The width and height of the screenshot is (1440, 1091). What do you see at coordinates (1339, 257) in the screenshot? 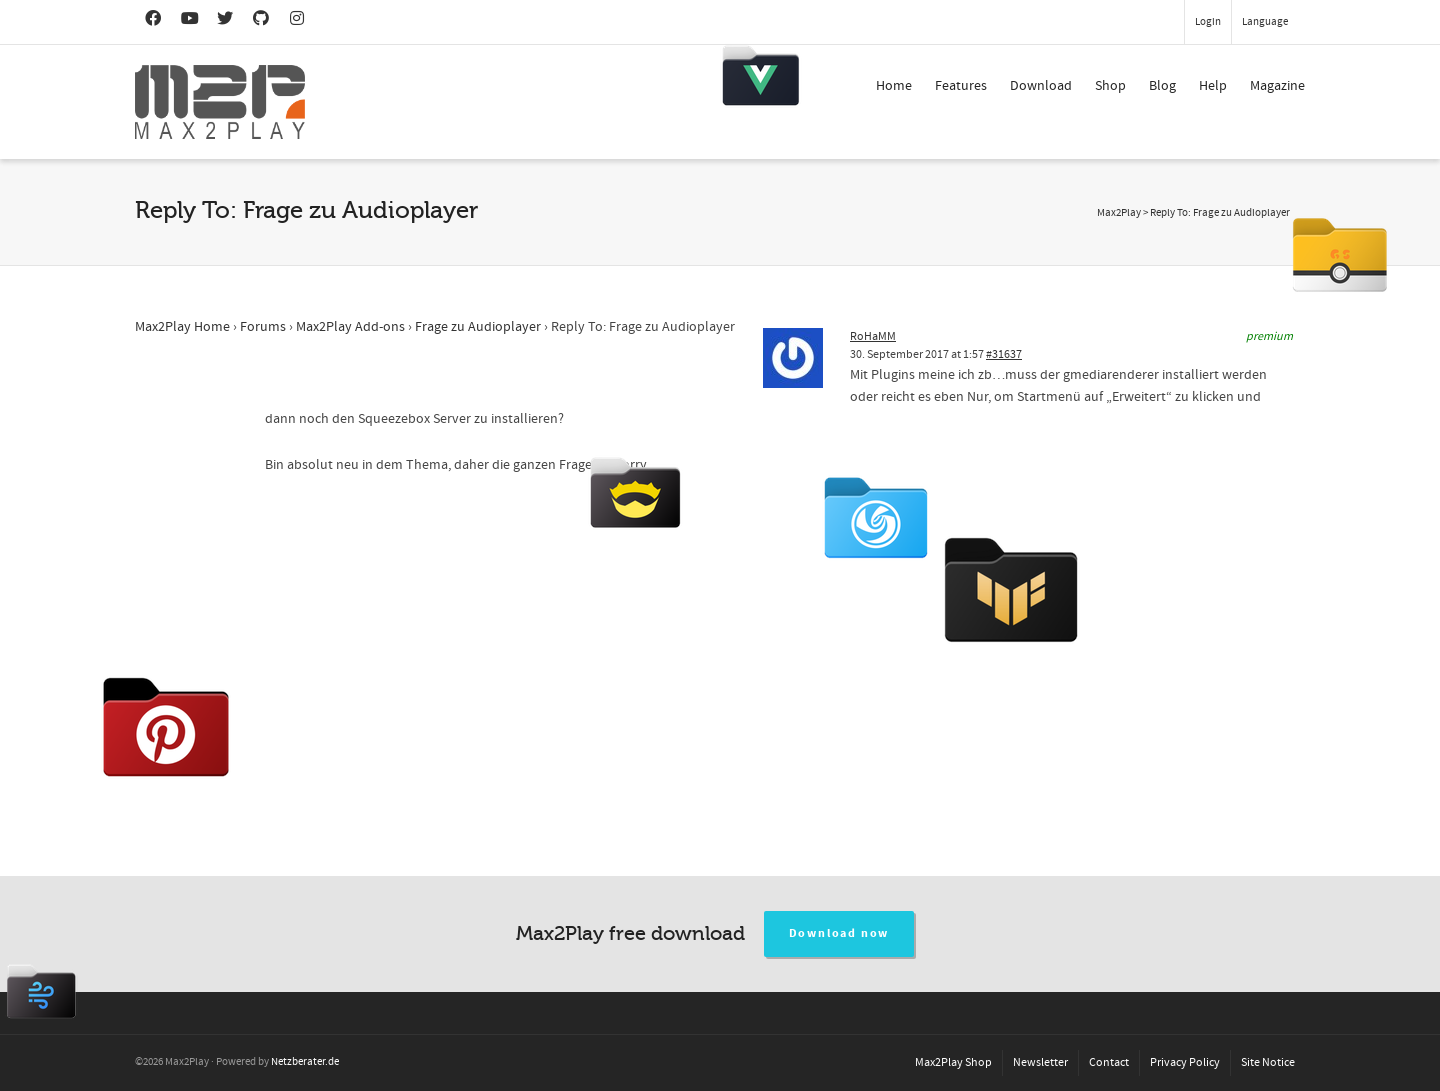
I see `open folder containing pokémon game files` at bounding box center [1339, 257].